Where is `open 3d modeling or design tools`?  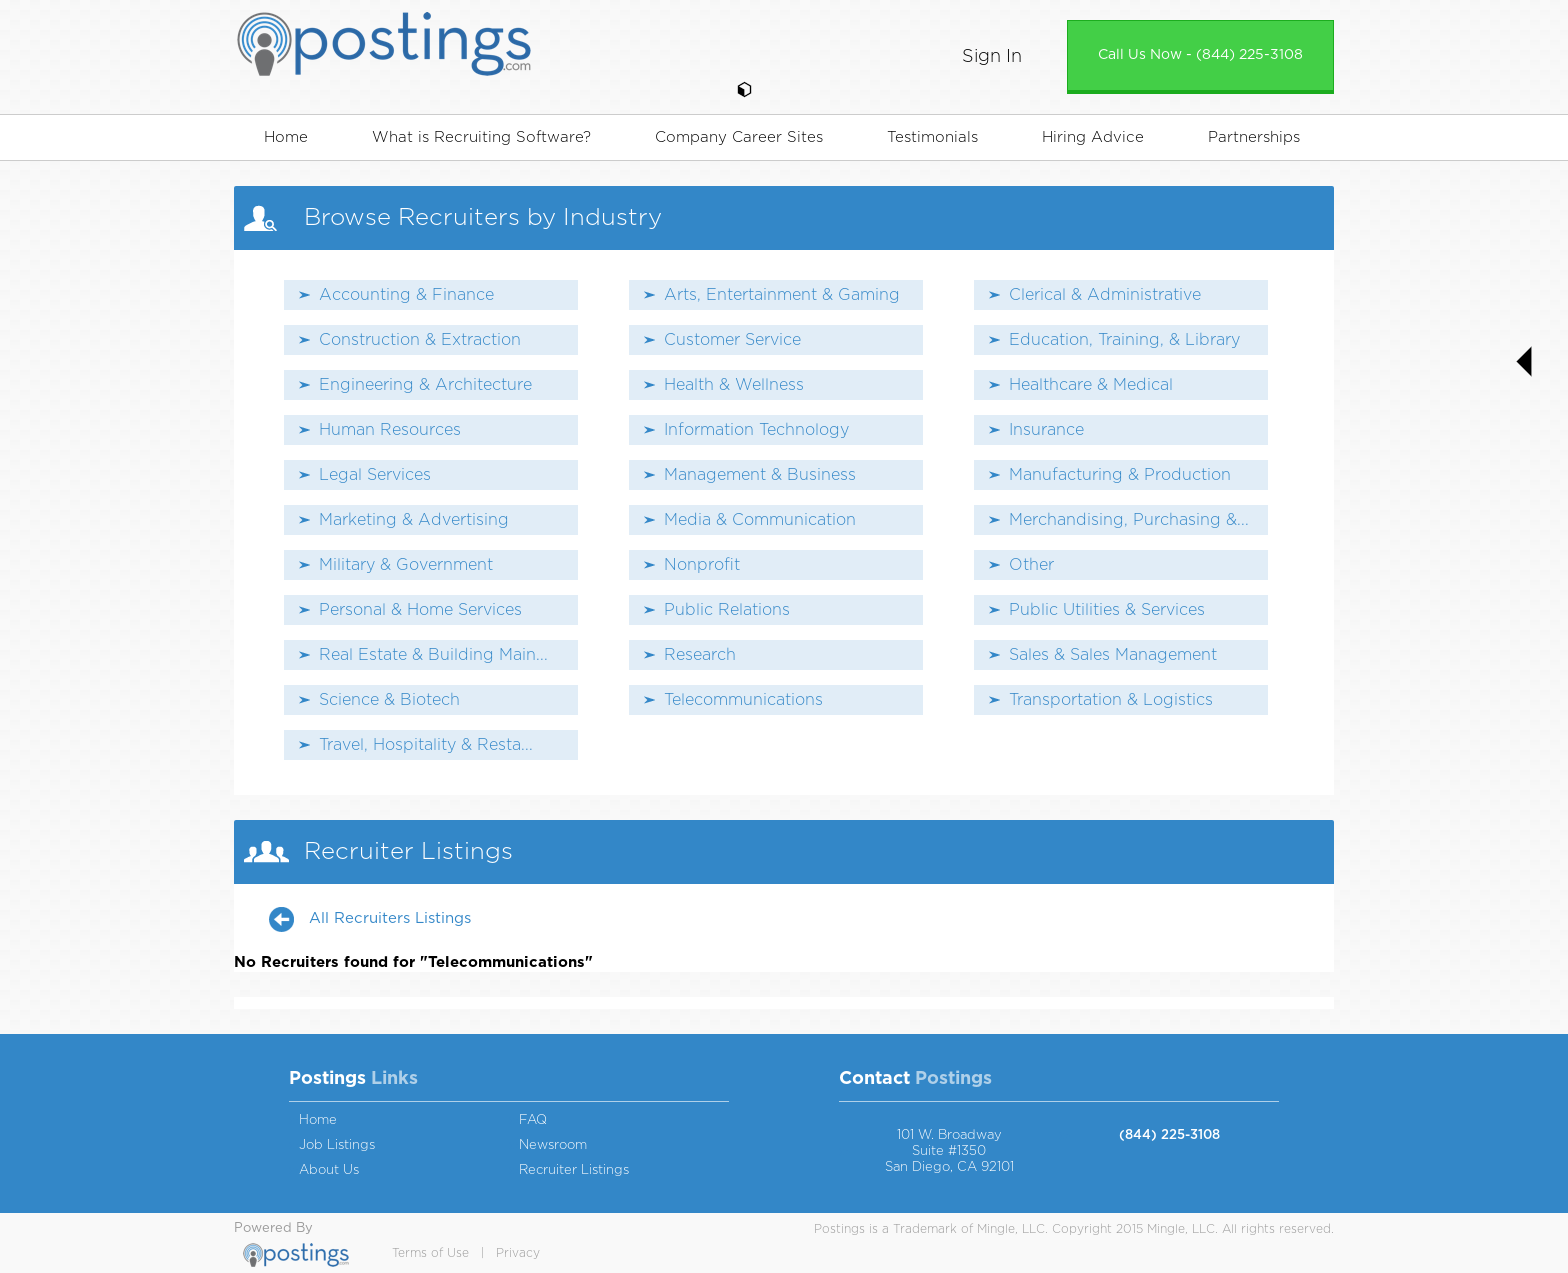
open 3d modeling or design tools is located at coordinates (744, 89).